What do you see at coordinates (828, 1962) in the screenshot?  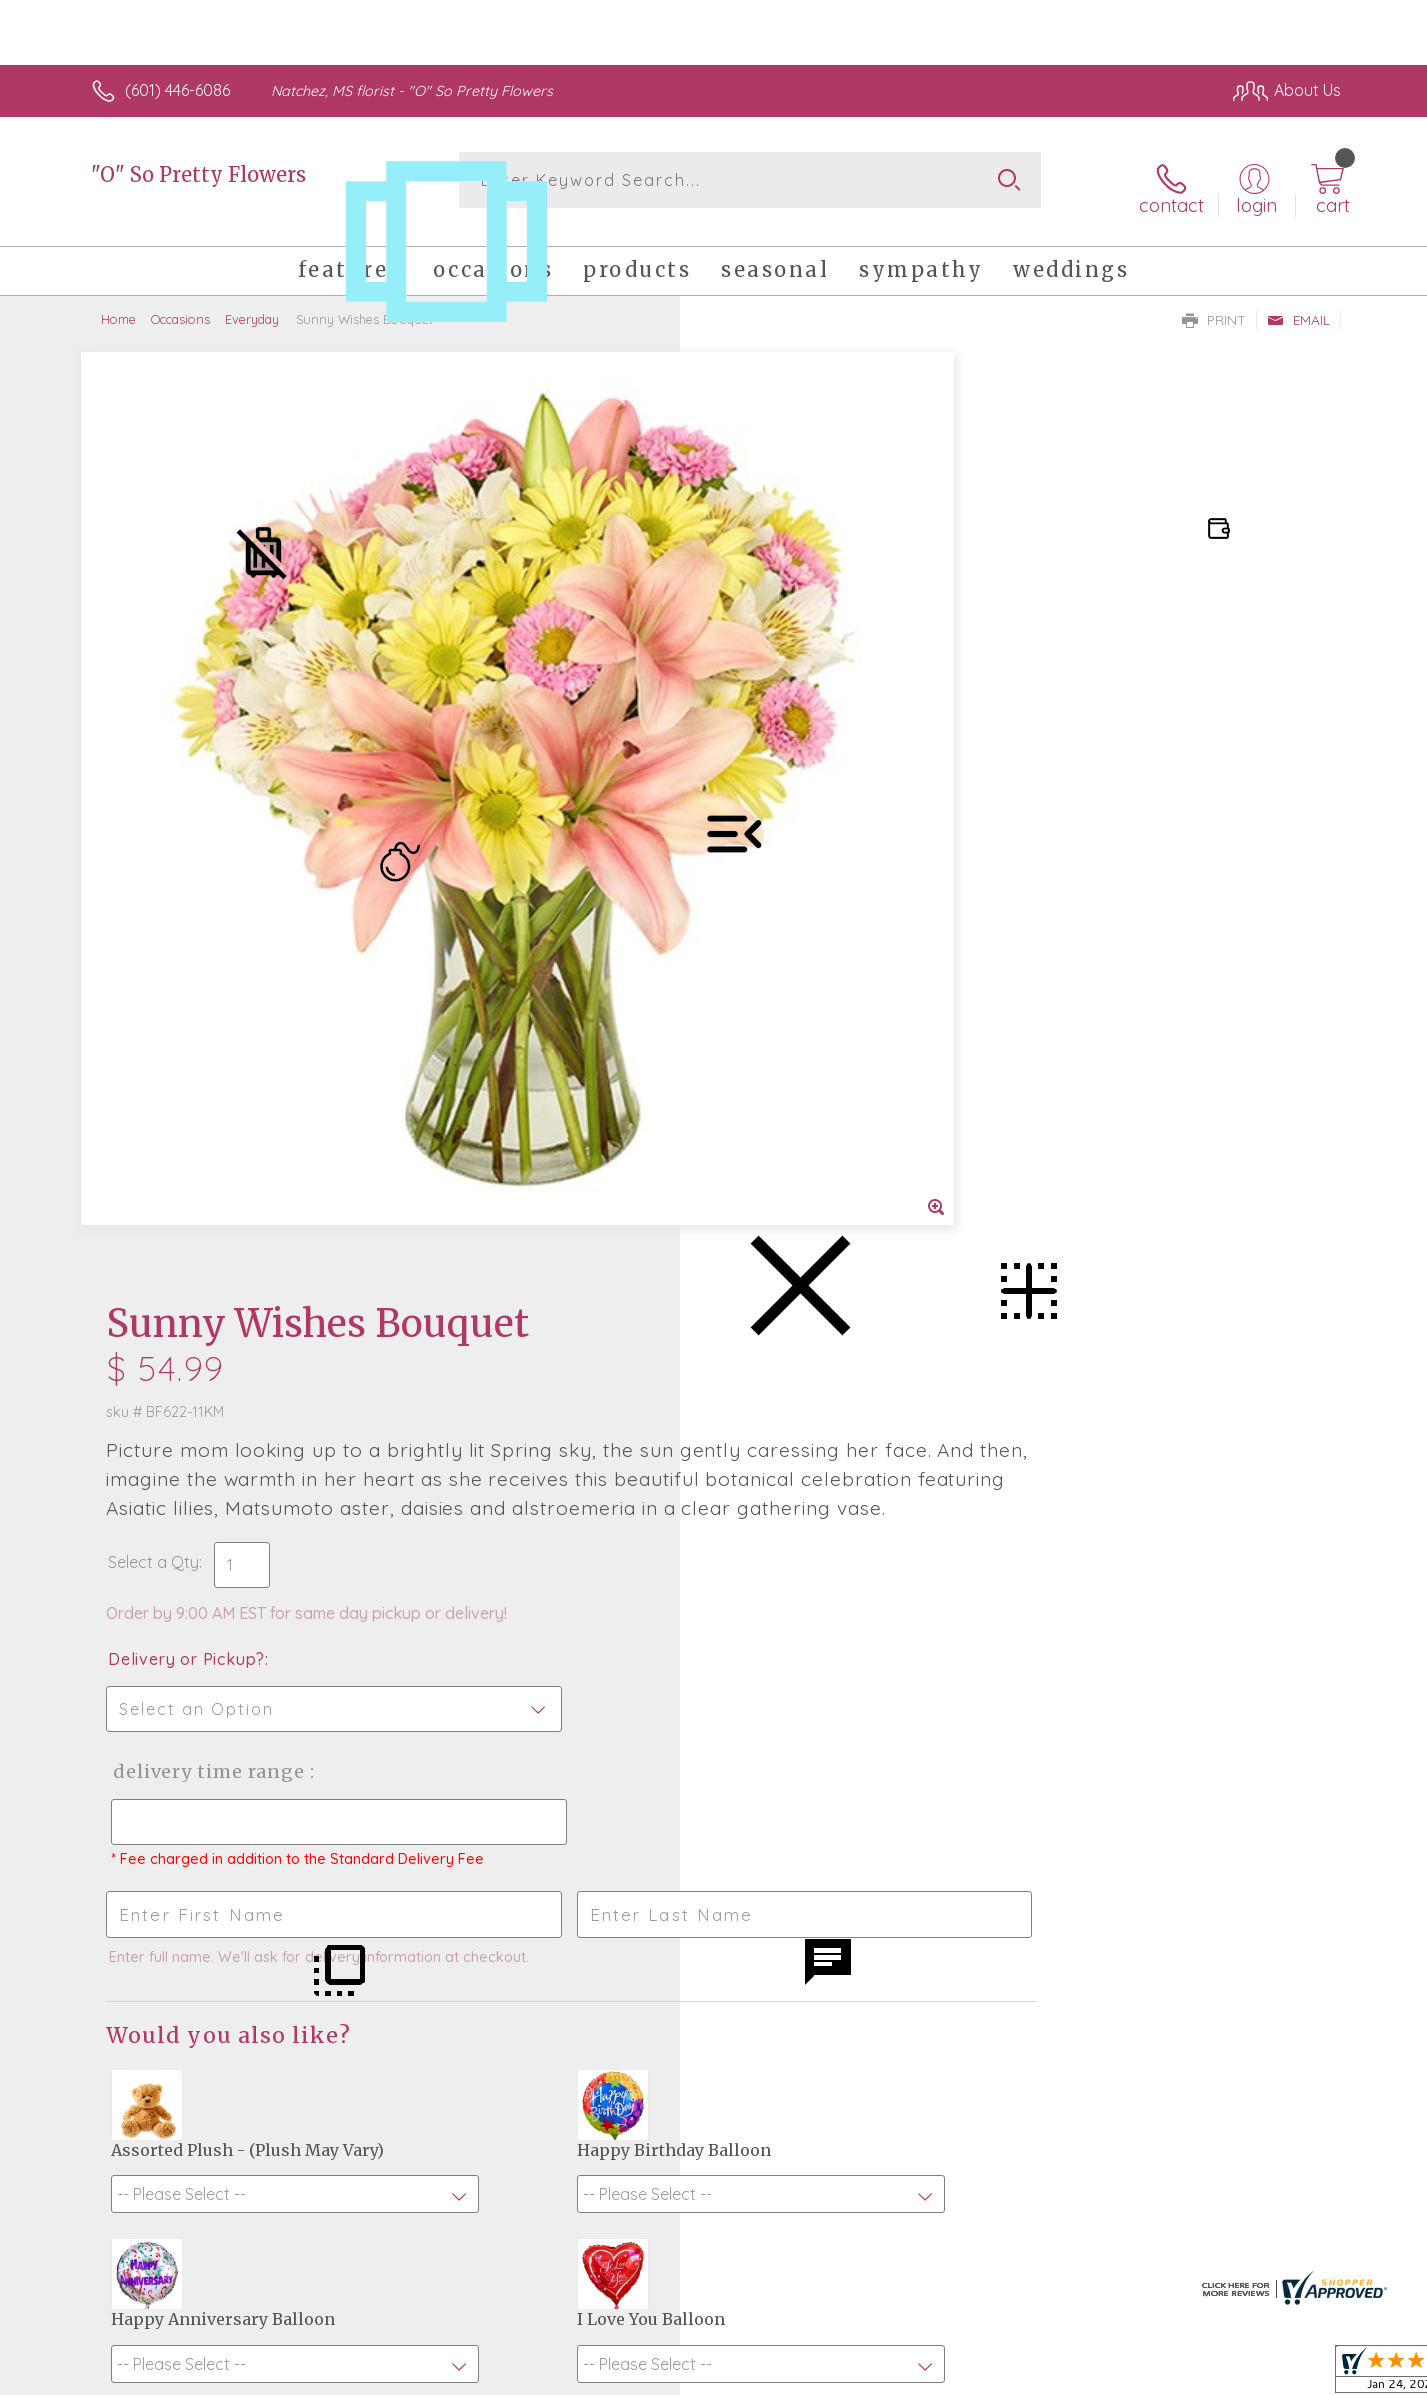 I see `open chat or messaging` at bounding box center [828, 1962].